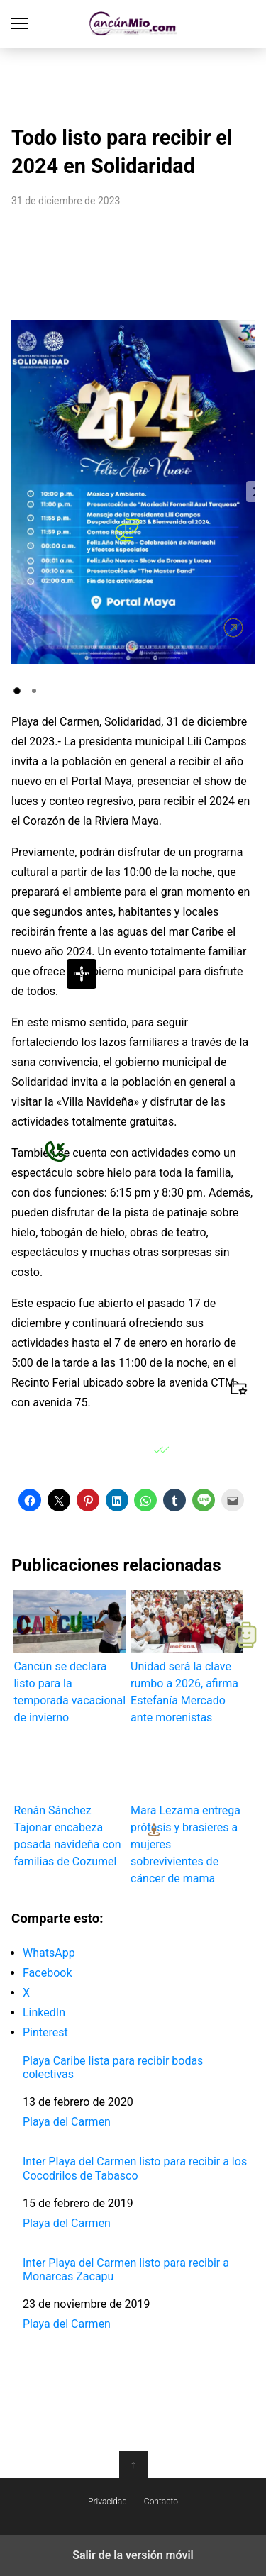 This screenshot has width=266, height=2576. What do you see at coordinates (233, 628) in the screenshot?
I see `open link in new tab or window` at bounding box center [233, 628].